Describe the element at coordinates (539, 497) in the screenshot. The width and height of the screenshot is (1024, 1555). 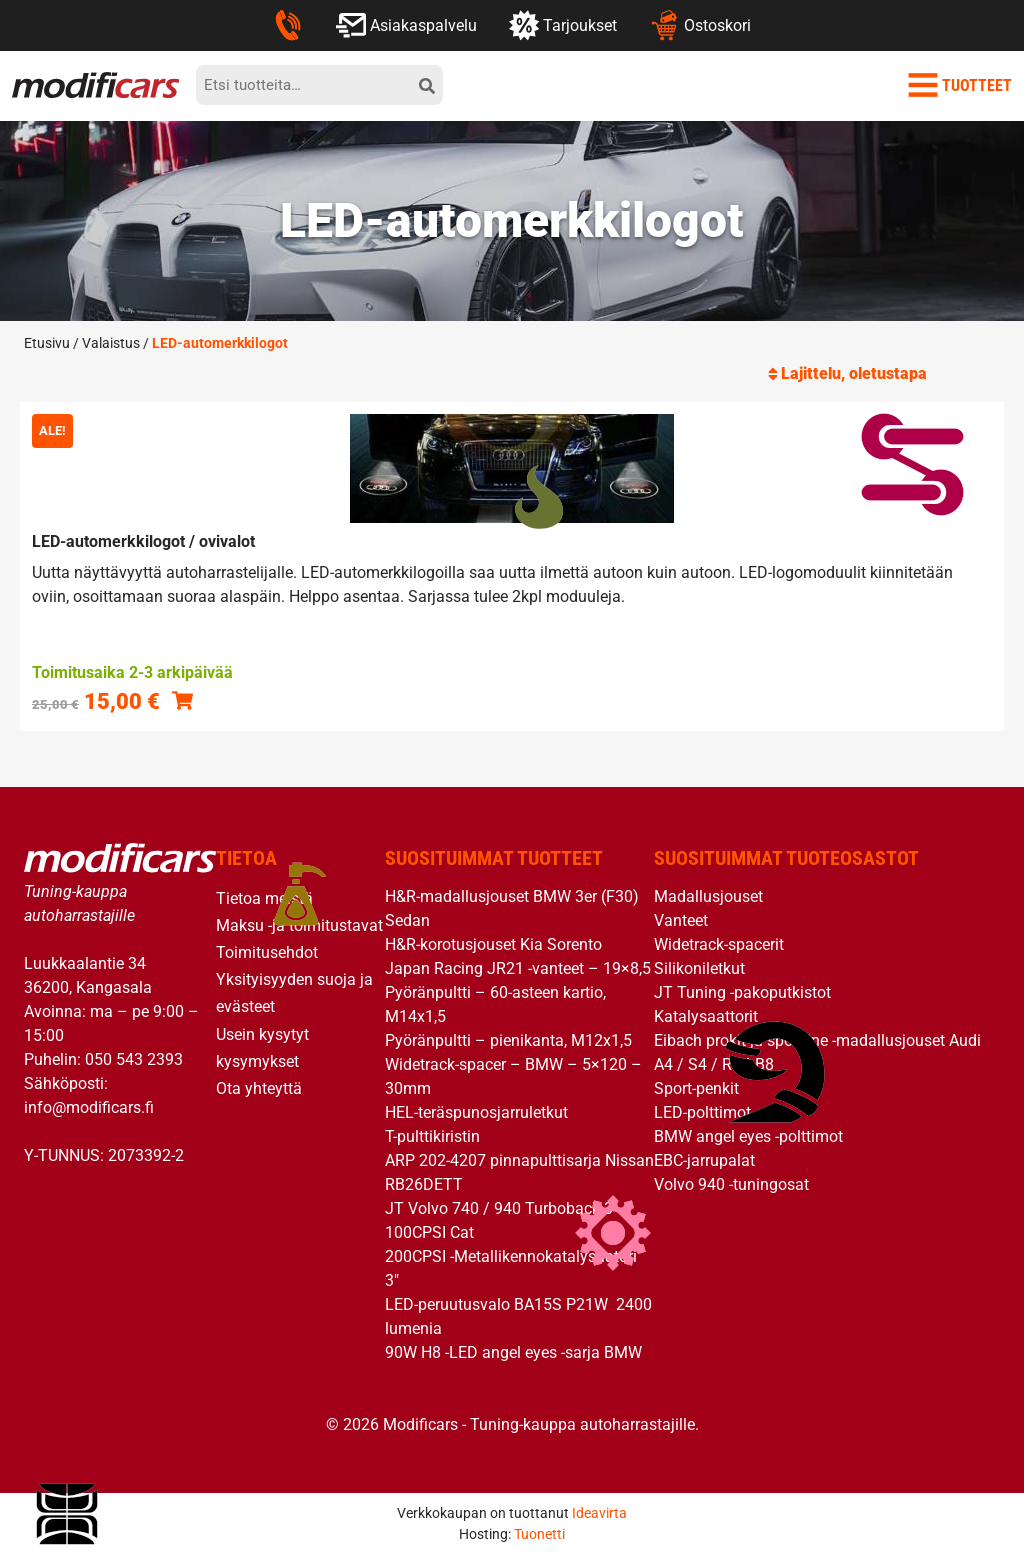
I see `indicates hot or trending content` at that location.